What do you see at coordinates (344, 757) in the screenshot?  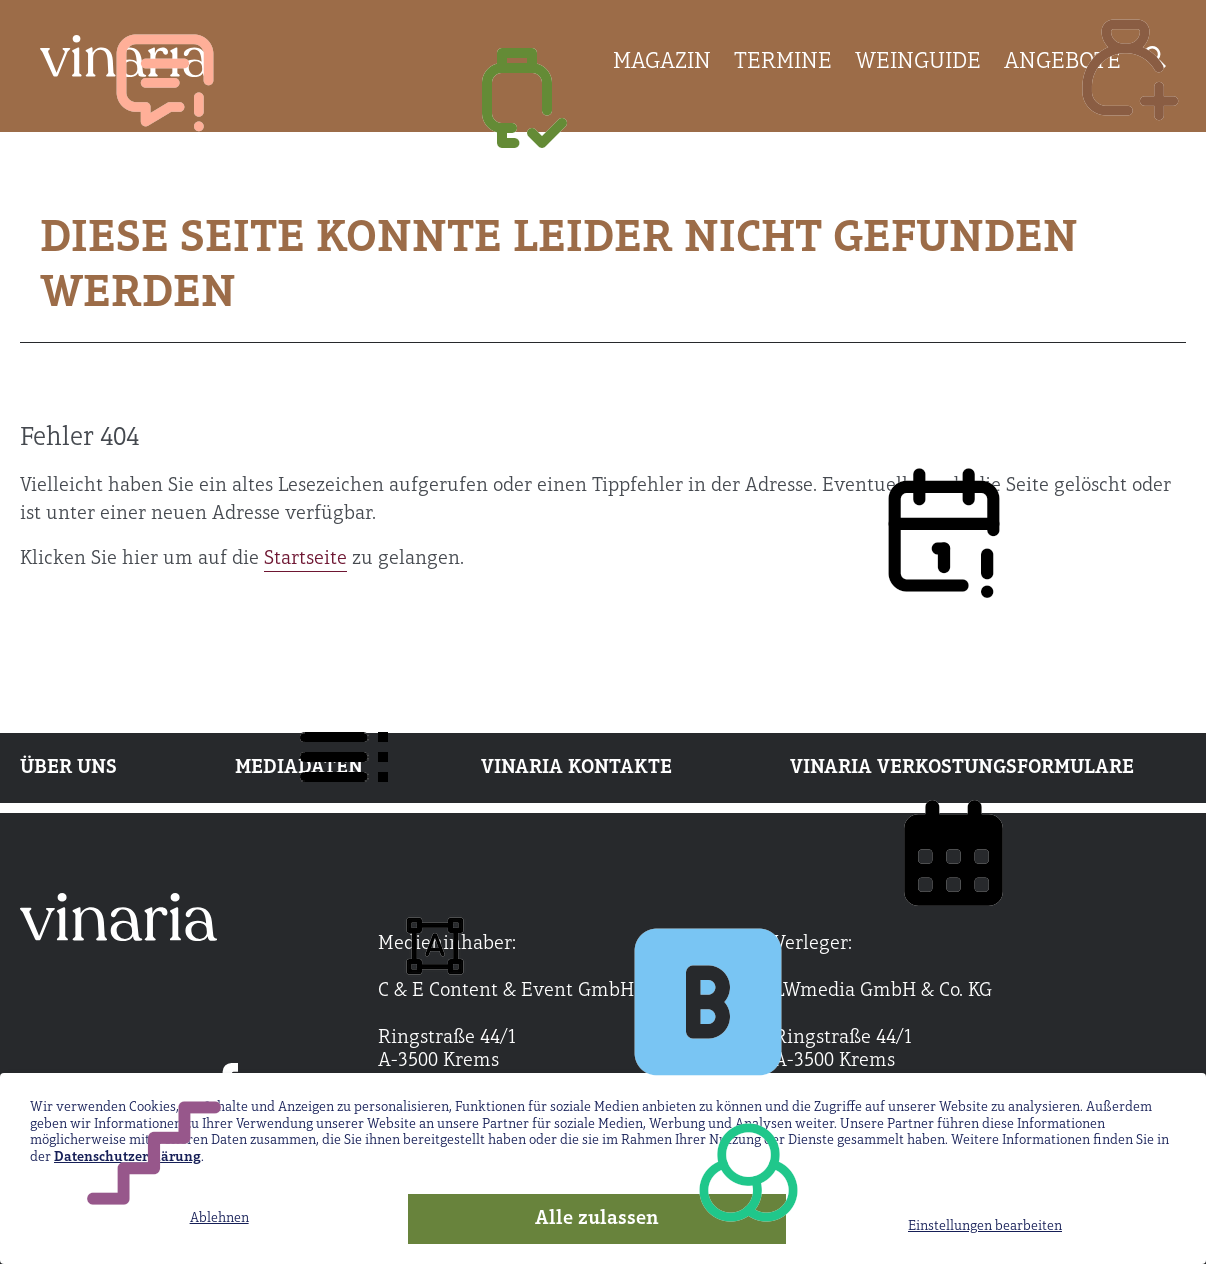 I see `view table of contents` at bounding box center [344, 757].